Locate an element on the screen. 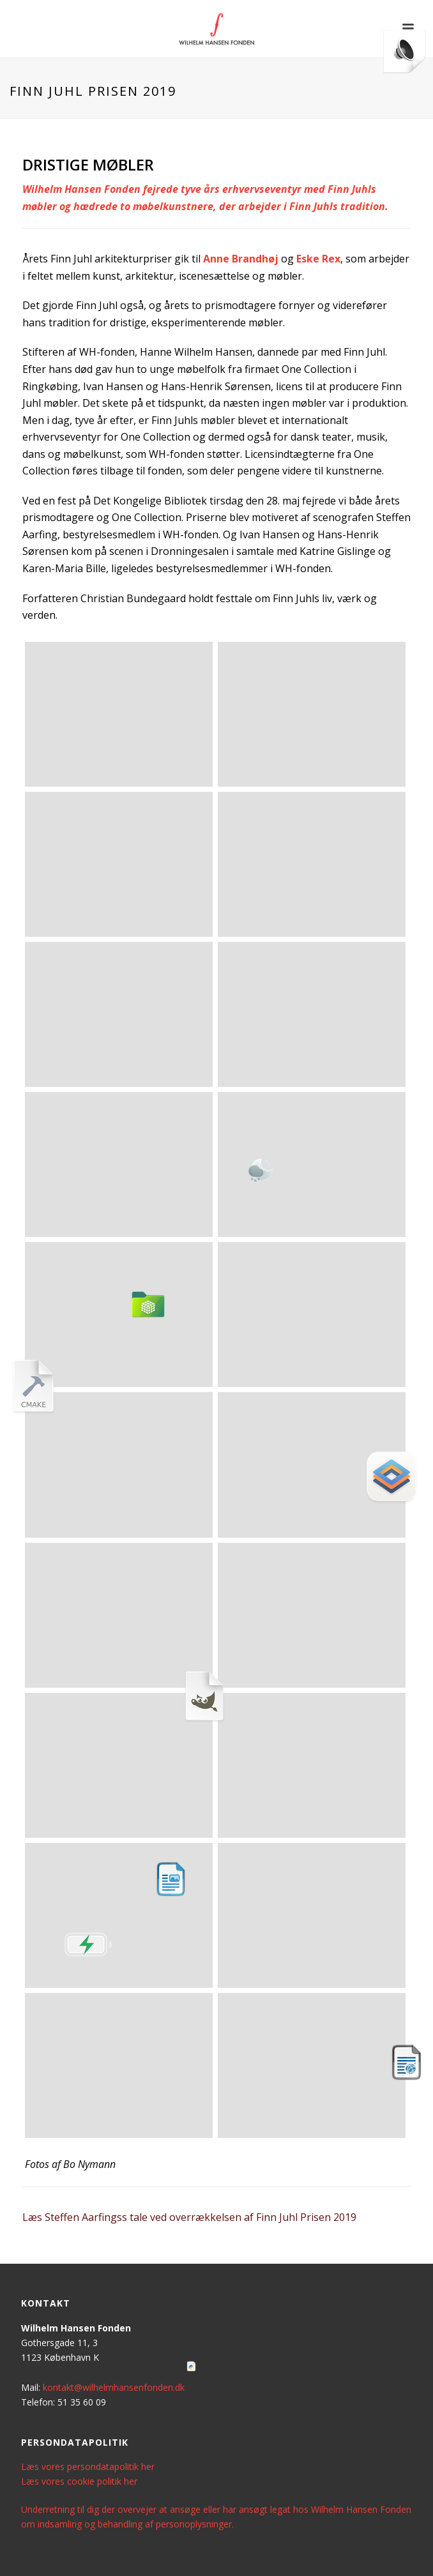 This screenshot has width=433, height=2576. indicates scattered snow conditions at night is located at coordinates (261, 1170).